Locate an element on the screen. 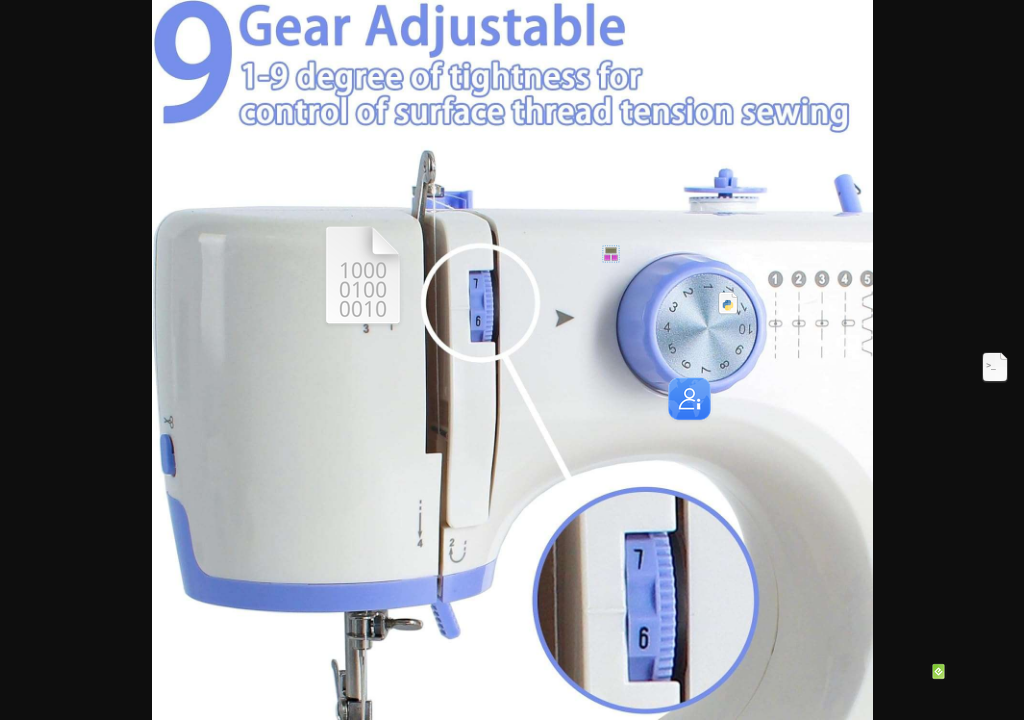 The image size is (1024, 720). python 3 source code file is located at coordinates (728, 303).